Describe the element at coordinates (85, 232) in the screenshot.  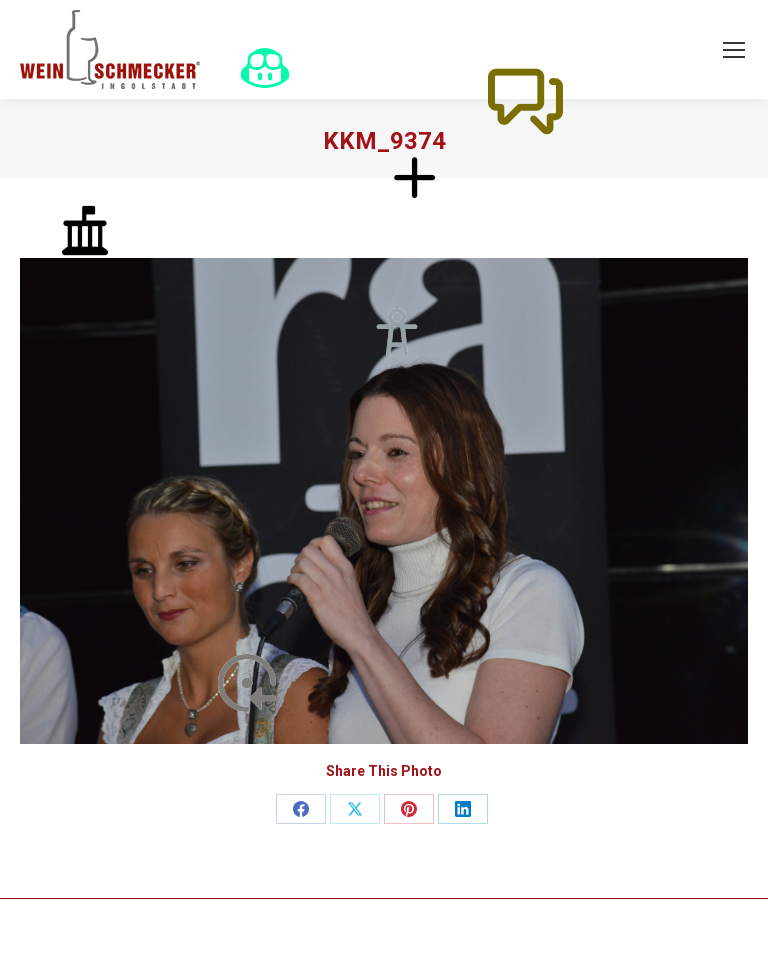
I see `view government or civic locations` at that location.